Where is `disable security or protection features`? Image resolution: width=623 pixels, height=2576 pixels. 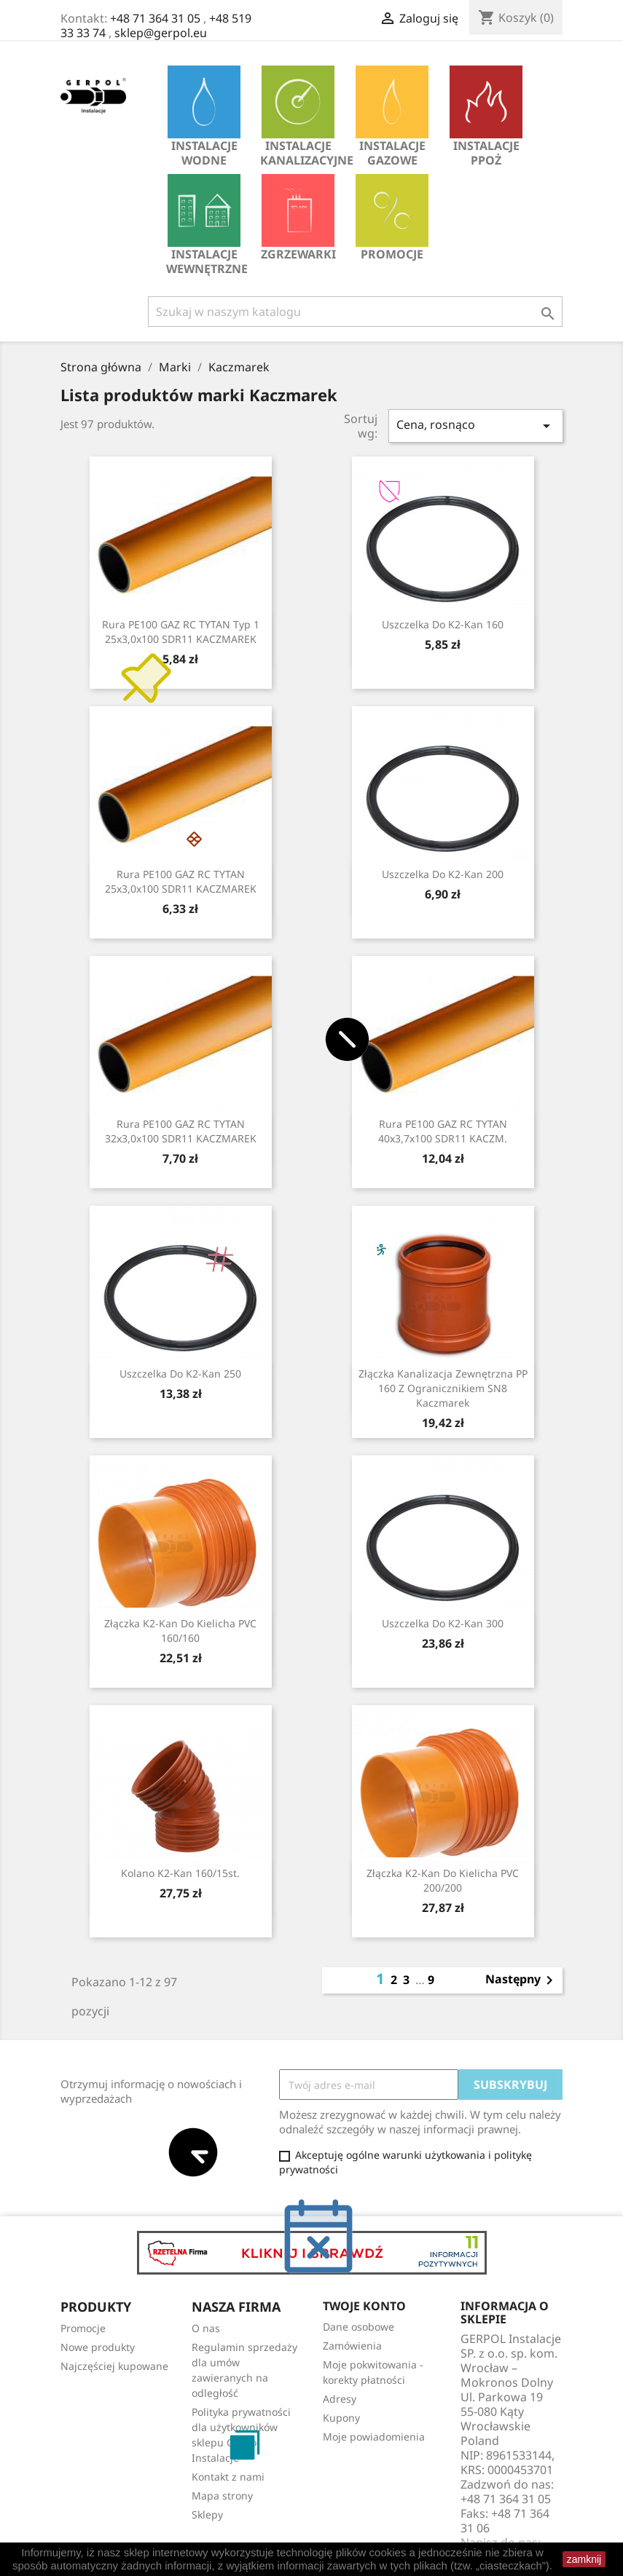 disable security or protection features is located at coordinates (389, 490).